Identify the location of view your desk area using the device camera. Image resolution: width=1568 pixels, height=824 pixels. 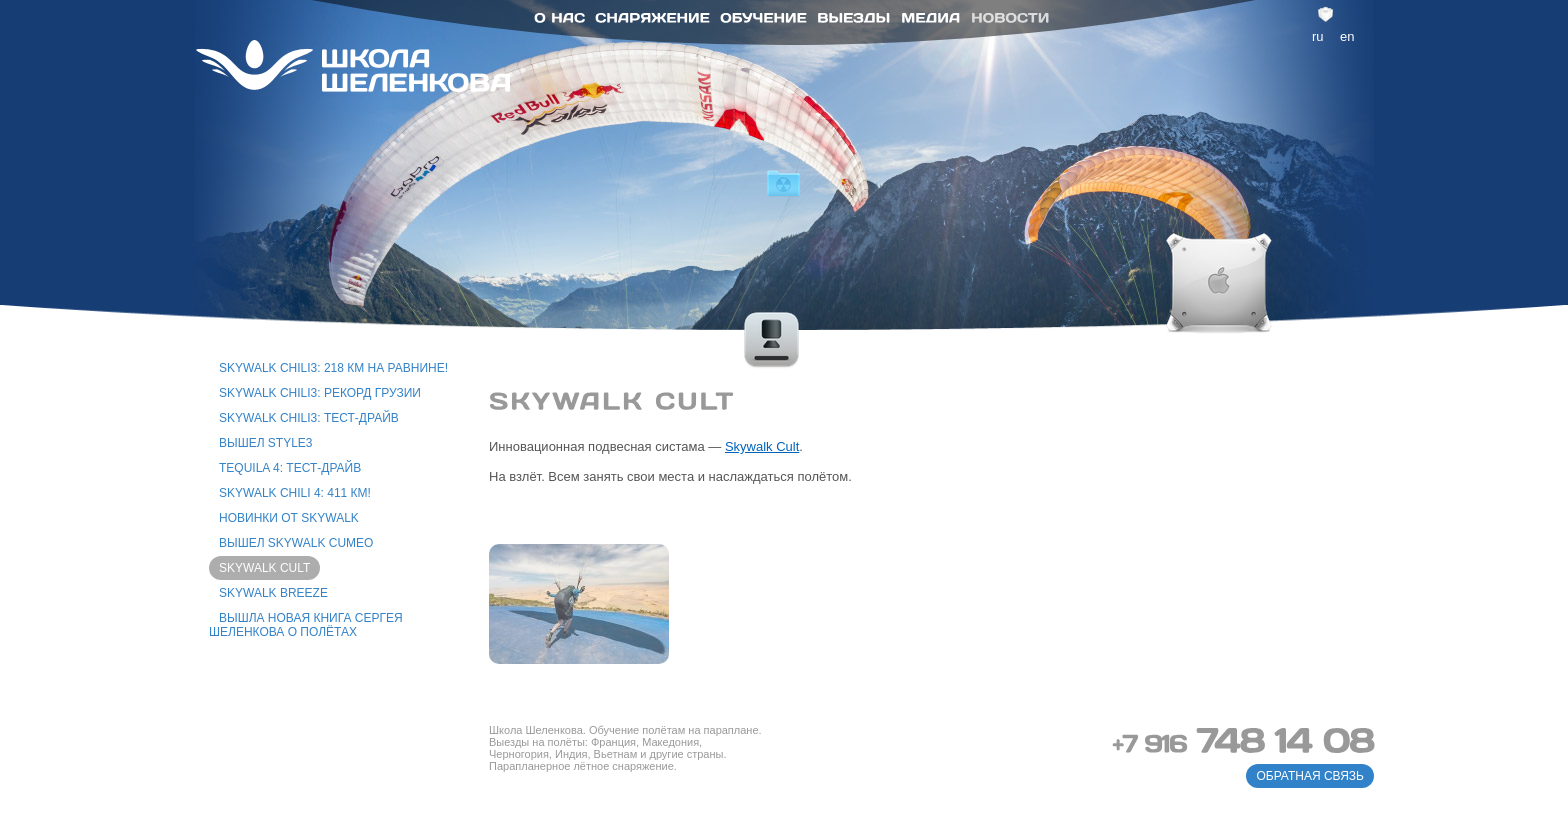
(771, 339).